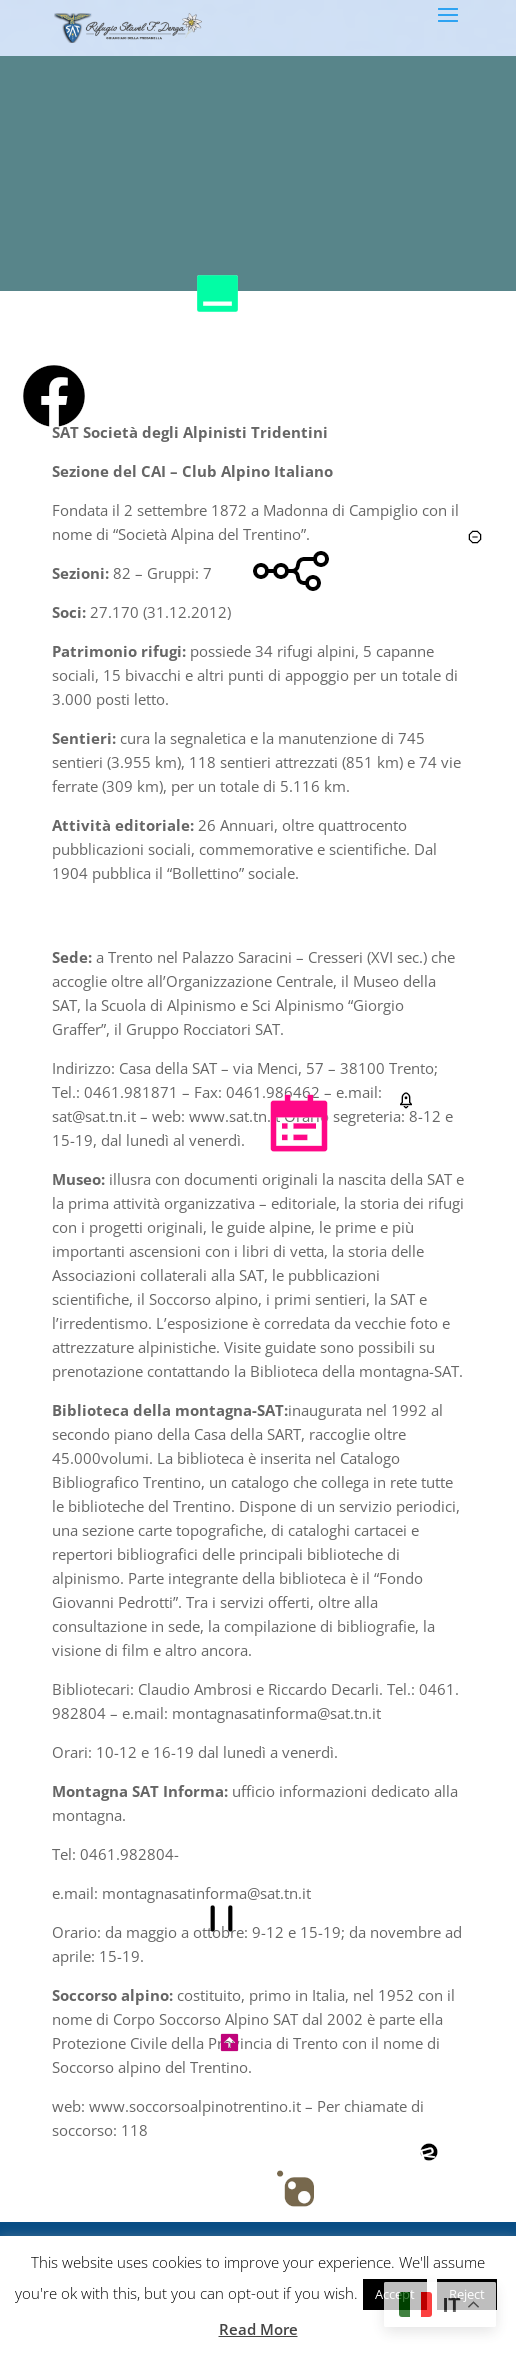 Image resolution: width=516 pixels, height=2353 pixels. I want to click on resolving brand logo, so click(429, 2152).